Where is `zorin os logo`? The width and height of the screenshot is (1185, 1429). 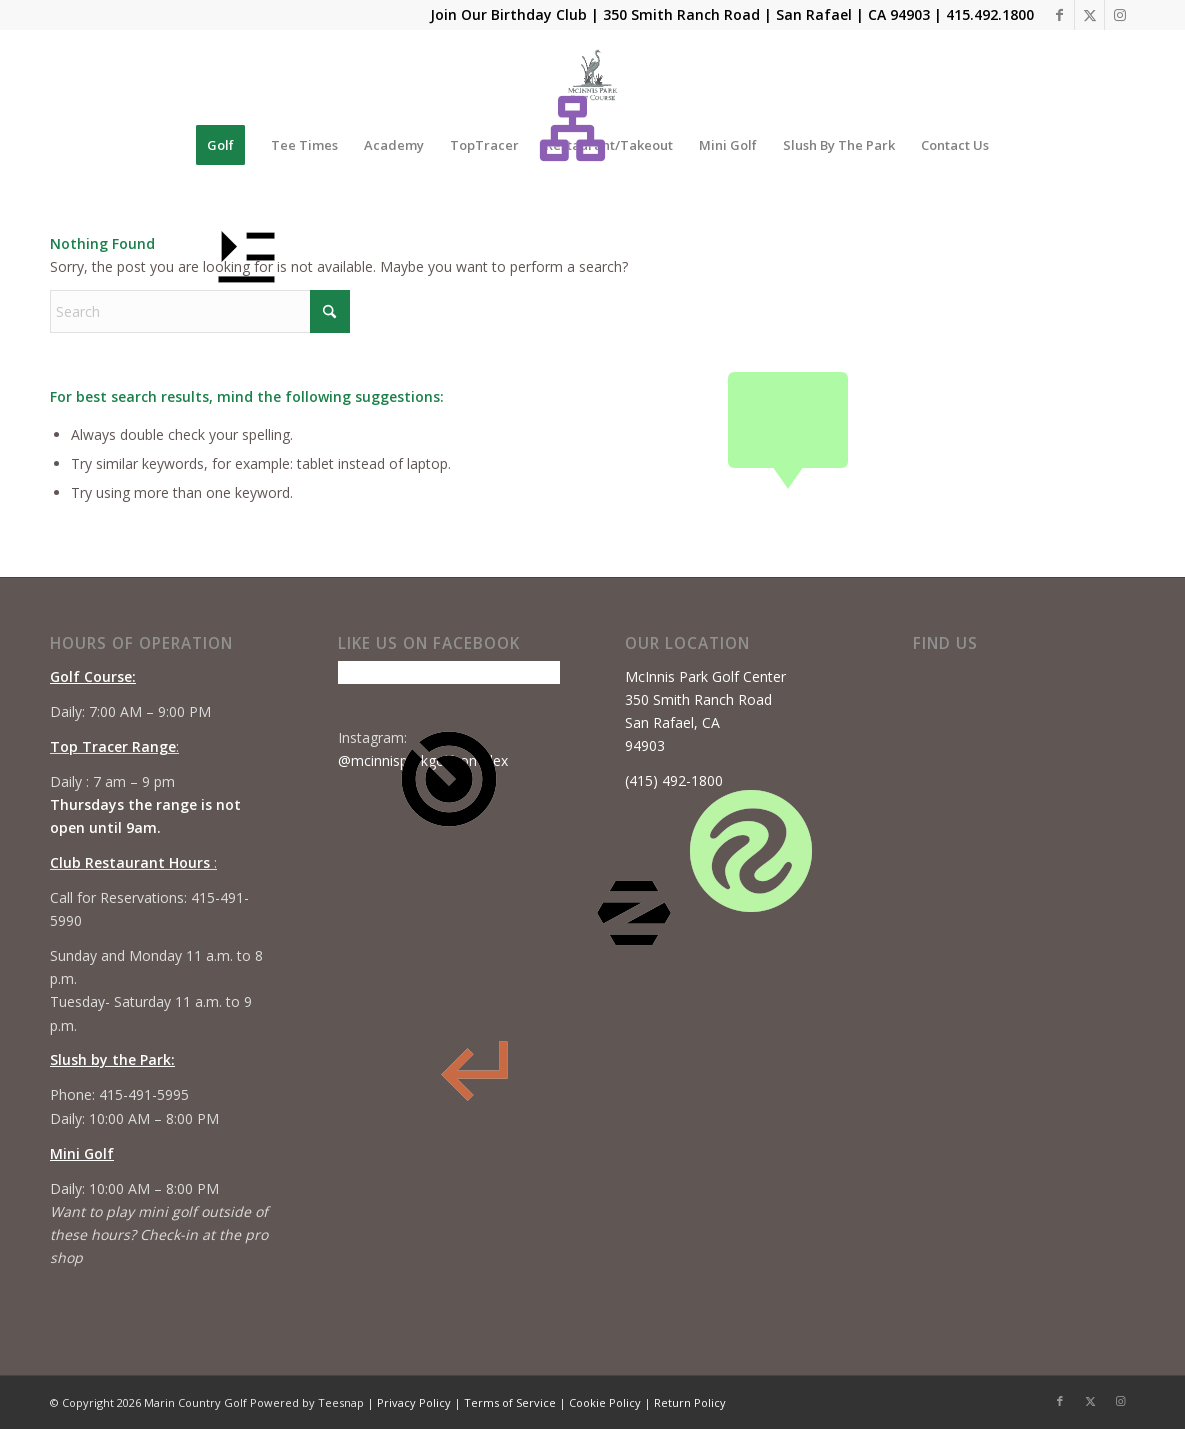 zorin os logo is located at coordinates (634, 913).